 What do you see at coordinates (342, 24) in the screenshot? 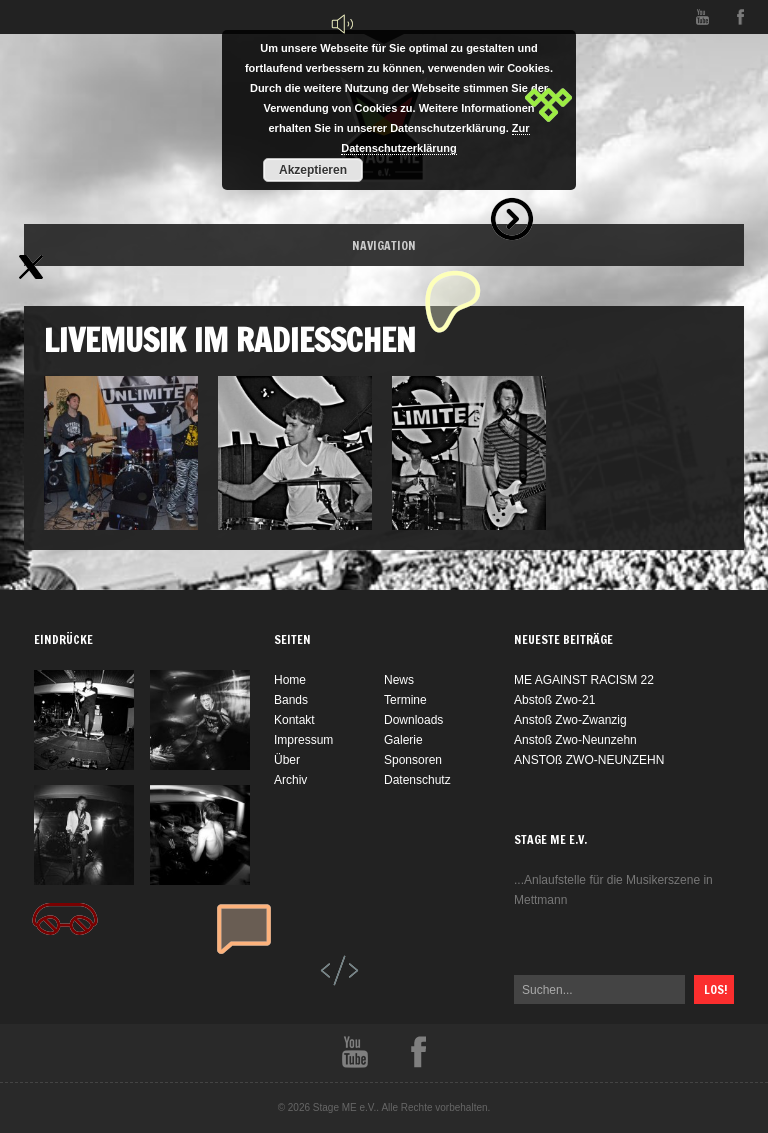
I see `increase or adjust volume level` at bounding box center [342, 24].